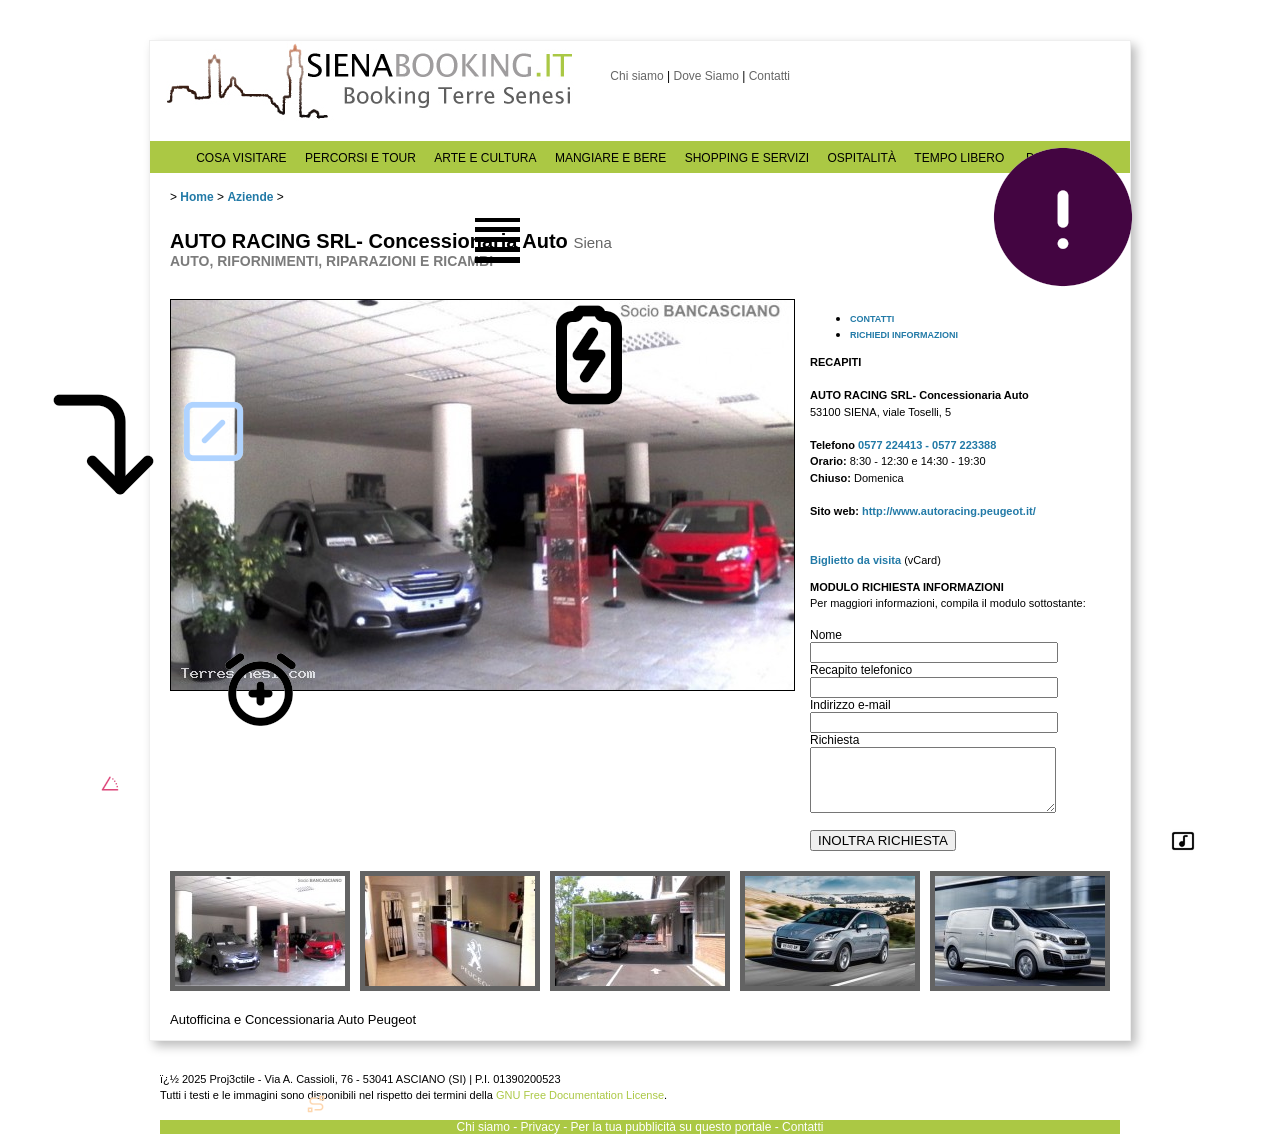 Image resolution: width=1280 pixels, height=1141 pixels. What do you see at coordinates (1063, 217) in the screenshot?
I see `indicates a warning or alert requiring attention` at bounding box center [1063, 217].